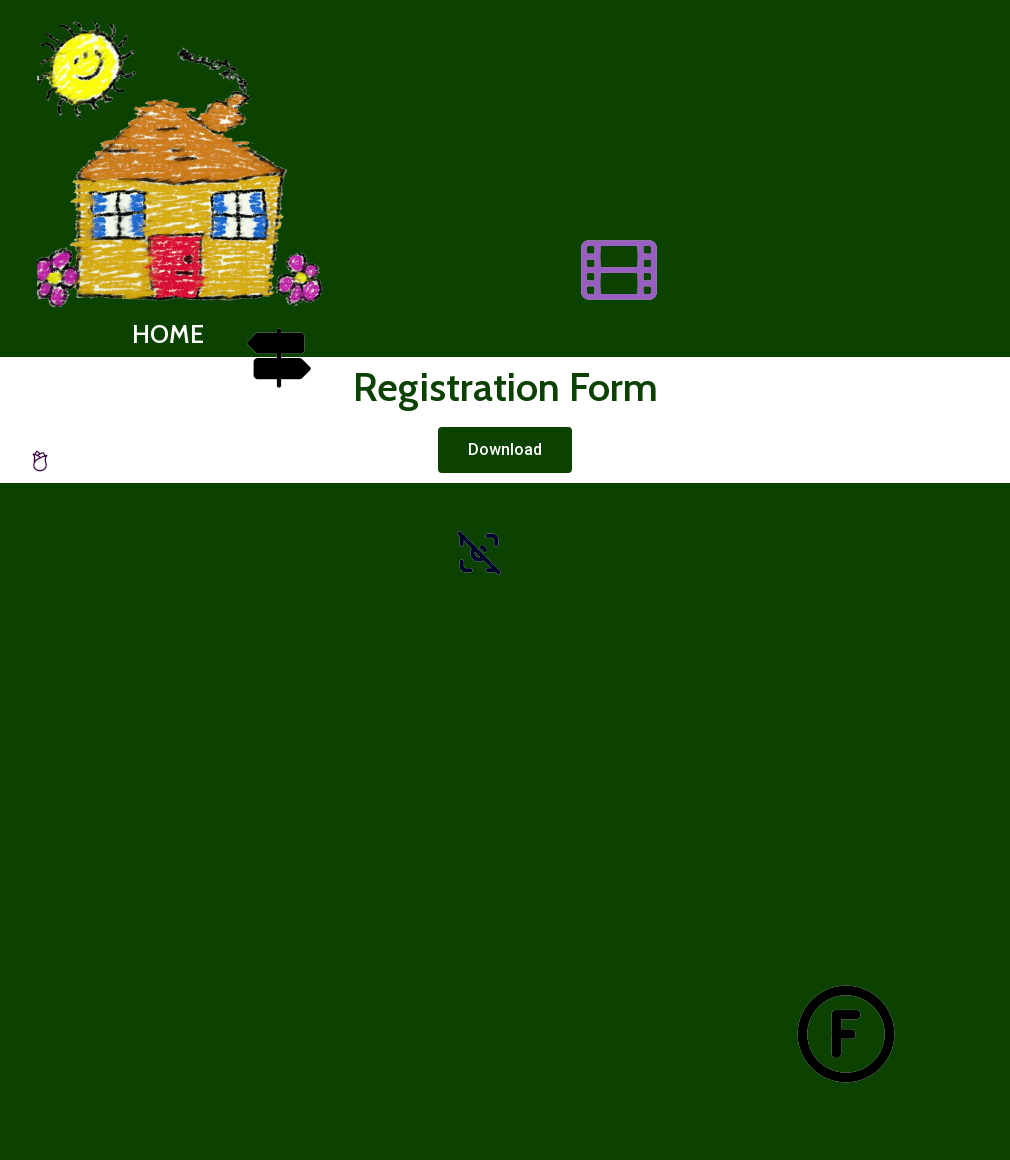 The width and height of the screenshot is (1010, 1160). What do you see at coordinates (479, 553) in the screenshot?
I see `screen capture disabled` at bounding box center [479, 553].